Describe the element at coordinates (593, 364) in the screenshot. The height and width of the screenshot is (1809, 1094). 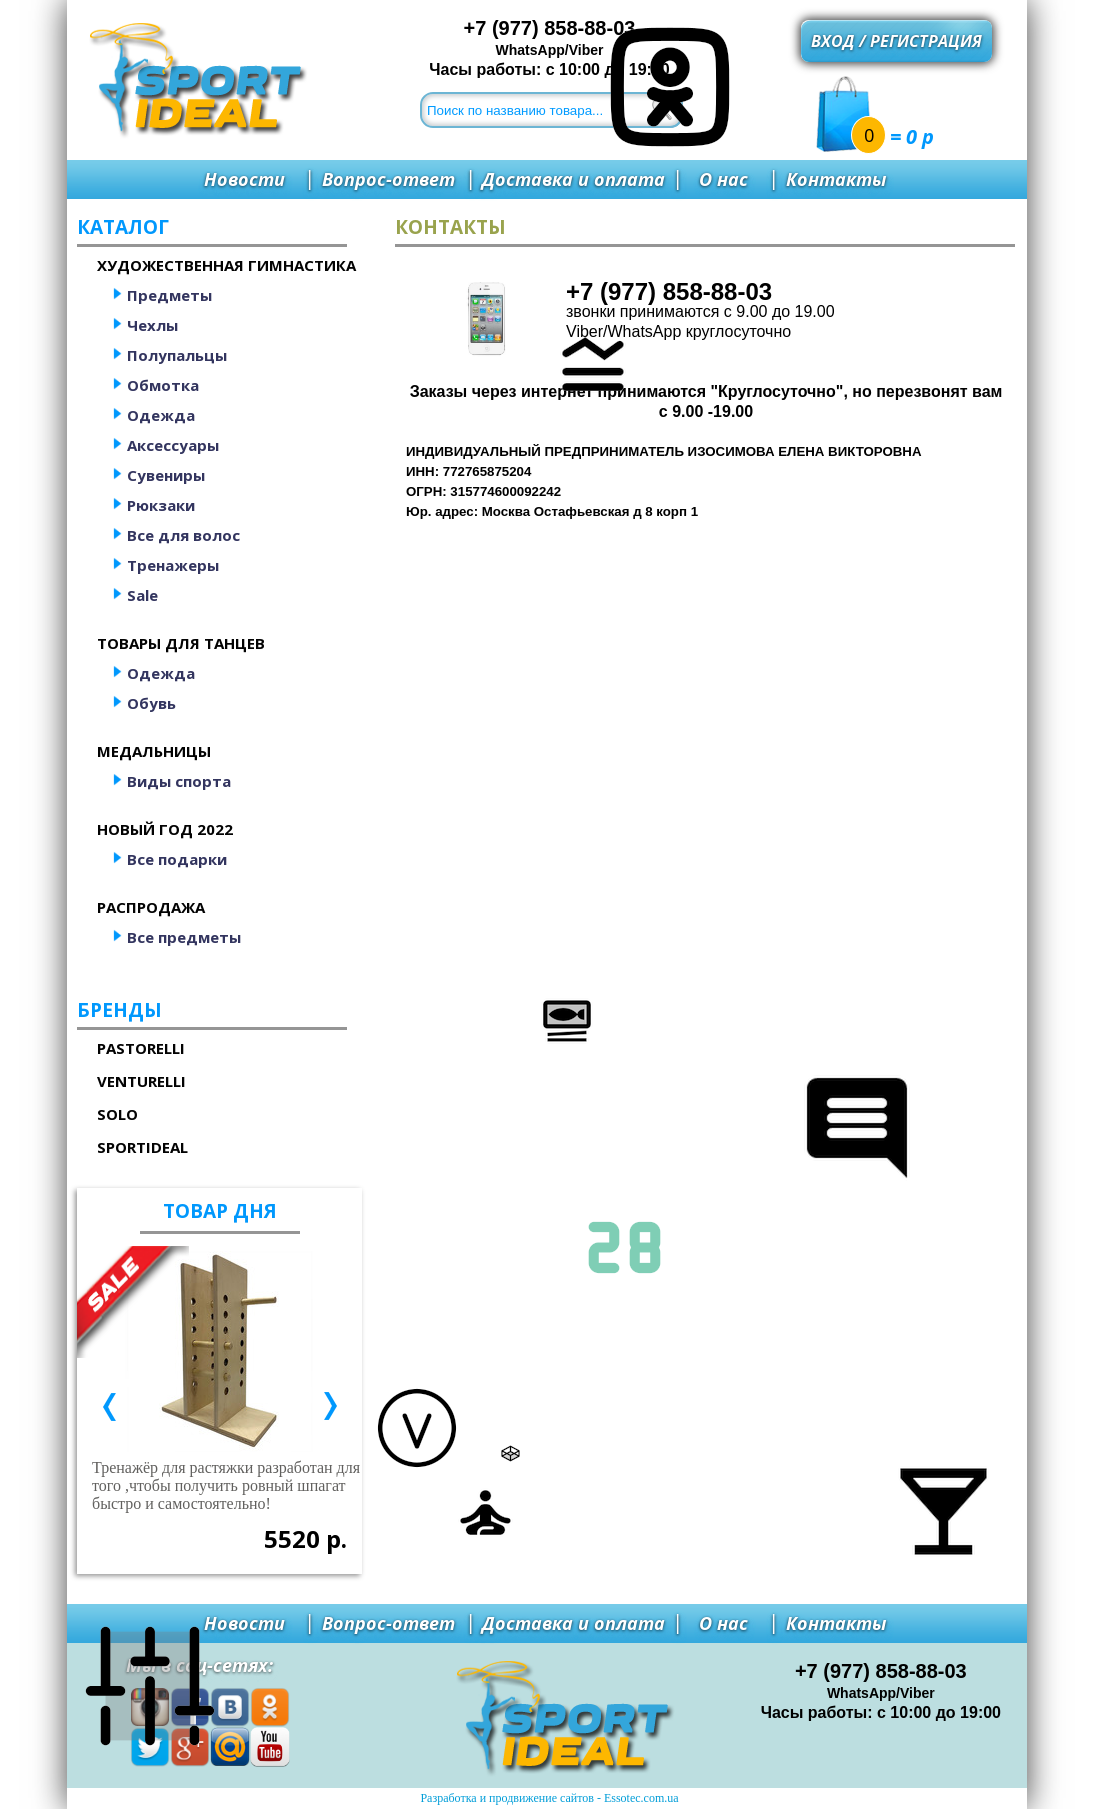
I see `toggle chart legend visibility` at that location.